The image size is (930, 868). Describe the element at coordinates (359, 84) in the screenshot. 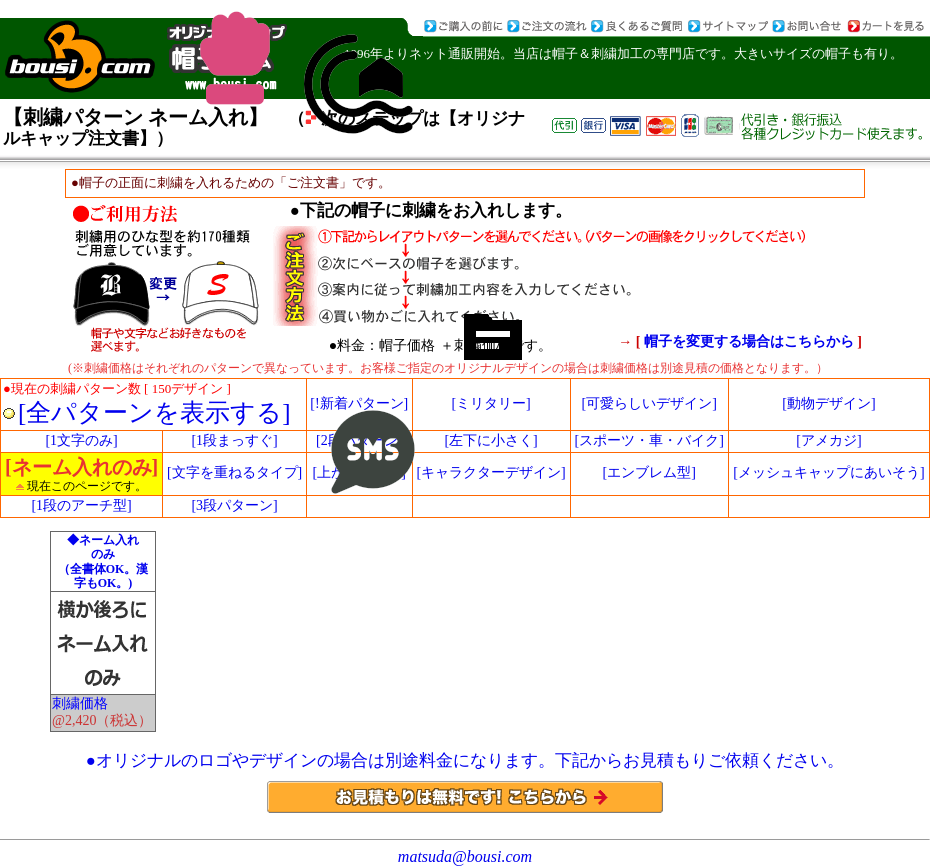

I see `indicates tsunami or flood warning for residential area` at that location.